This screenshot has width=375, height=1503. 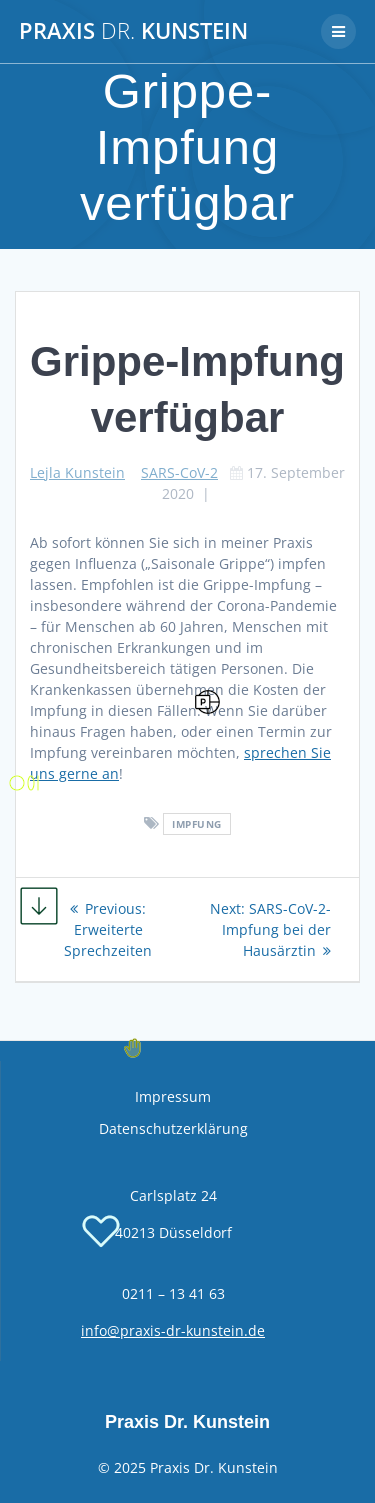 I want to click on add to favorites, so click(x=101, y=1230).